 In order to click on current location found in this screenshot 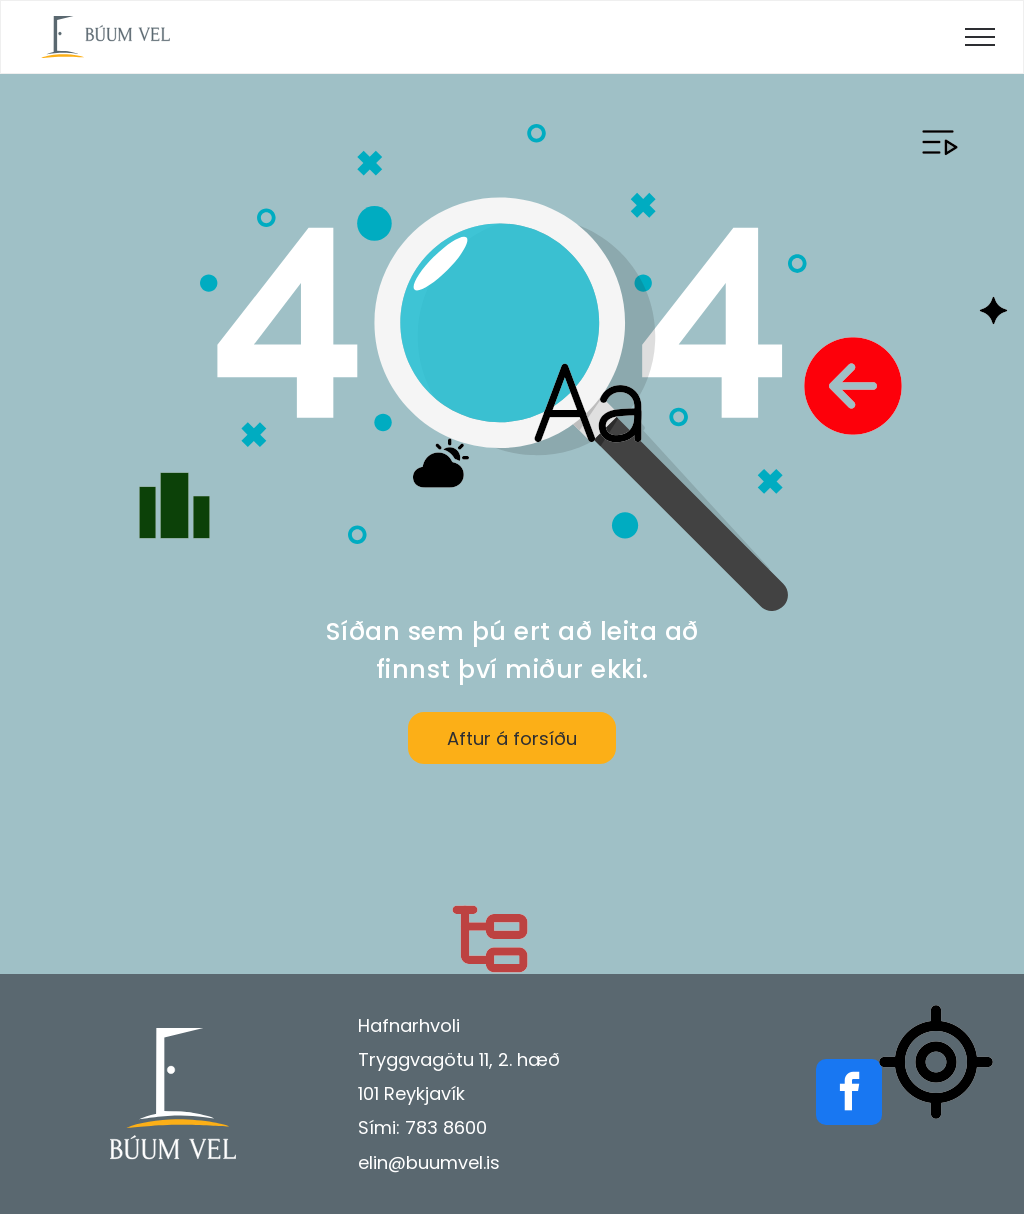, I will do `click(936, 1062)`.